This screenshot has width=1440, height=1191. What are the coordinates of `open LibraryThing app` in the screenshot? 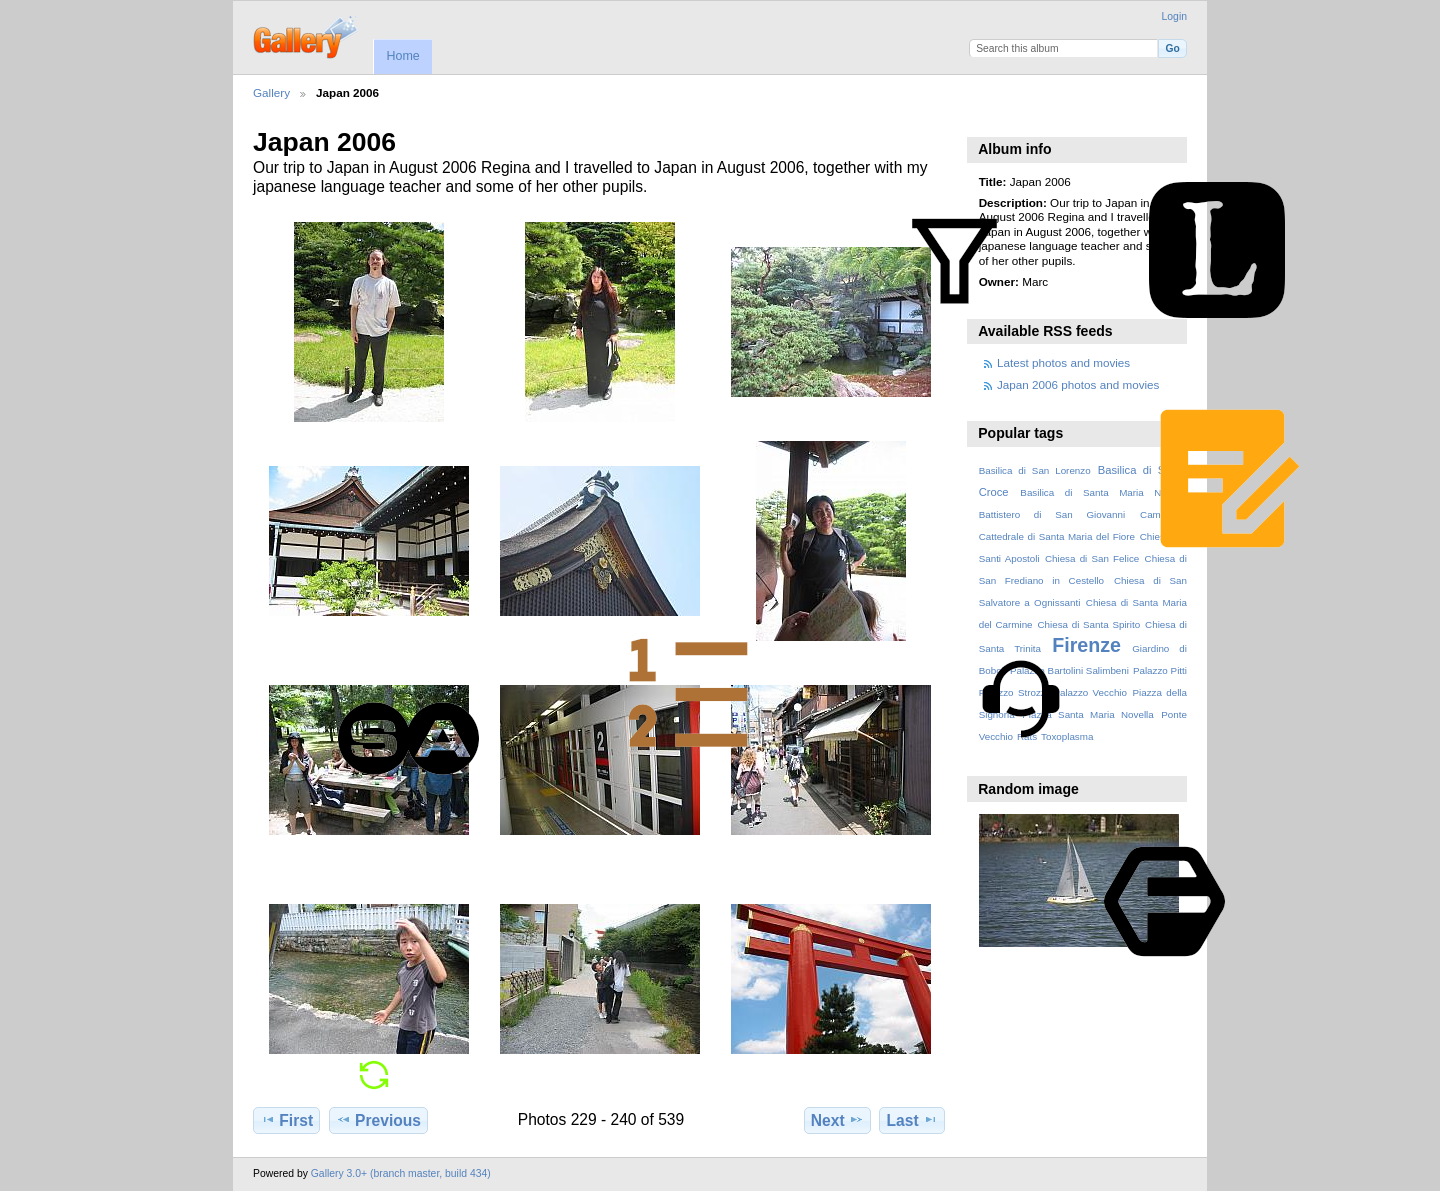 It's located at (1217, 250).